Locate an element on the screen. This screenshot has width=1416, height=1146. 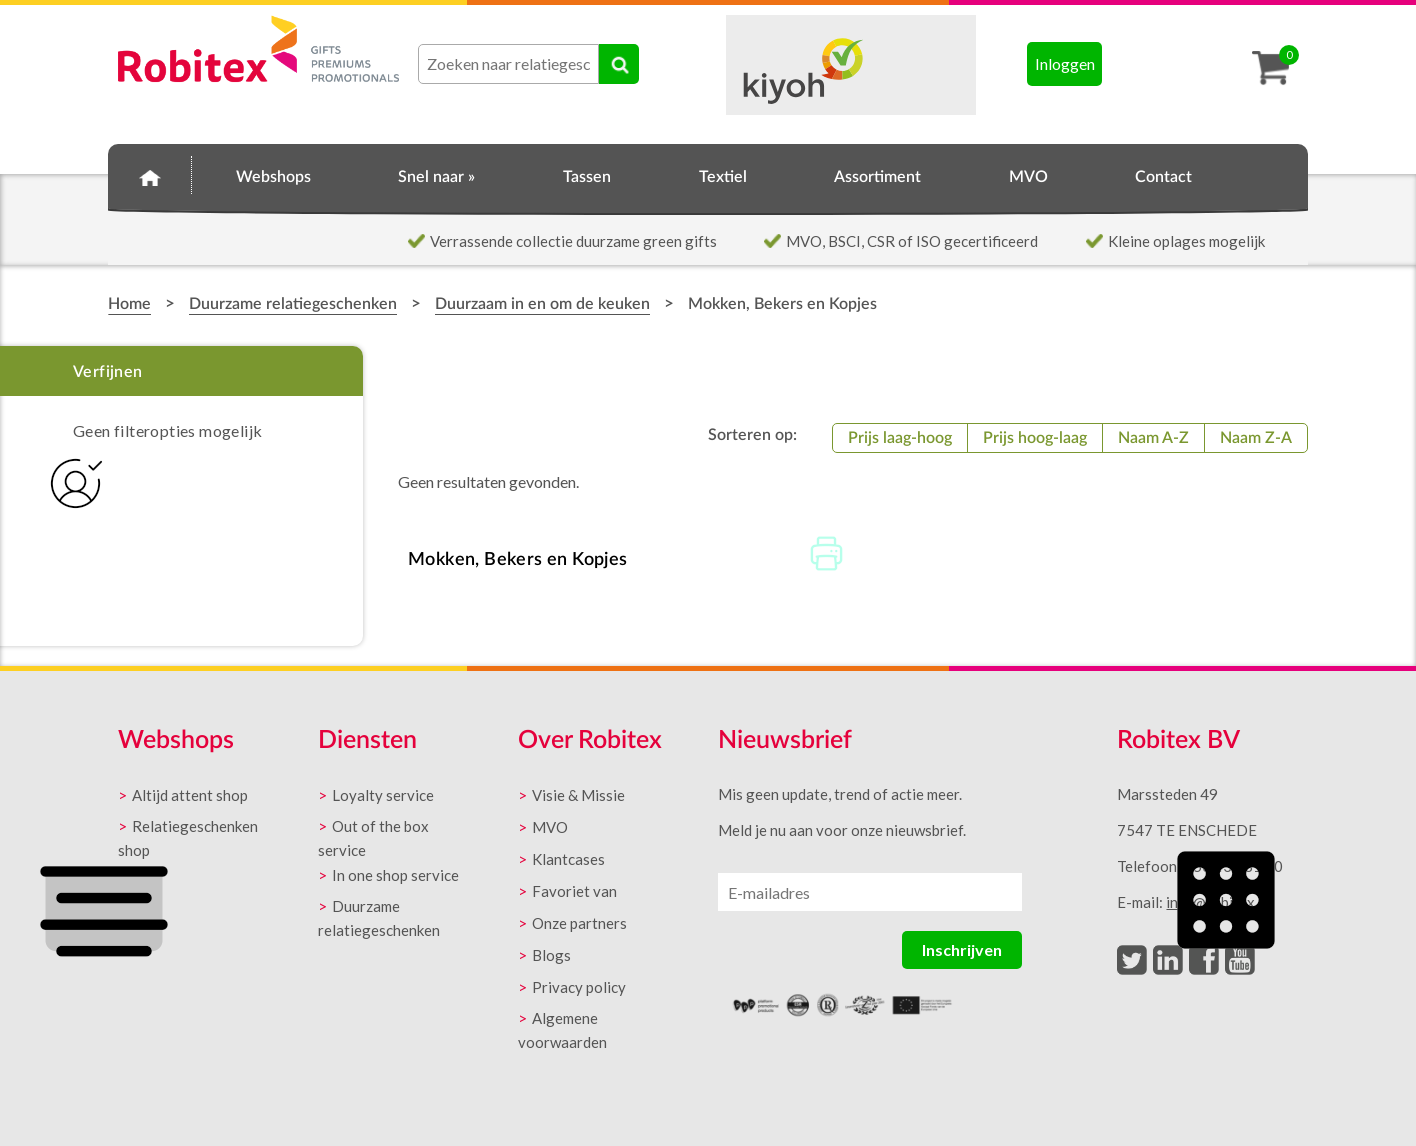
print the current document is located at coordinates (826, 553).